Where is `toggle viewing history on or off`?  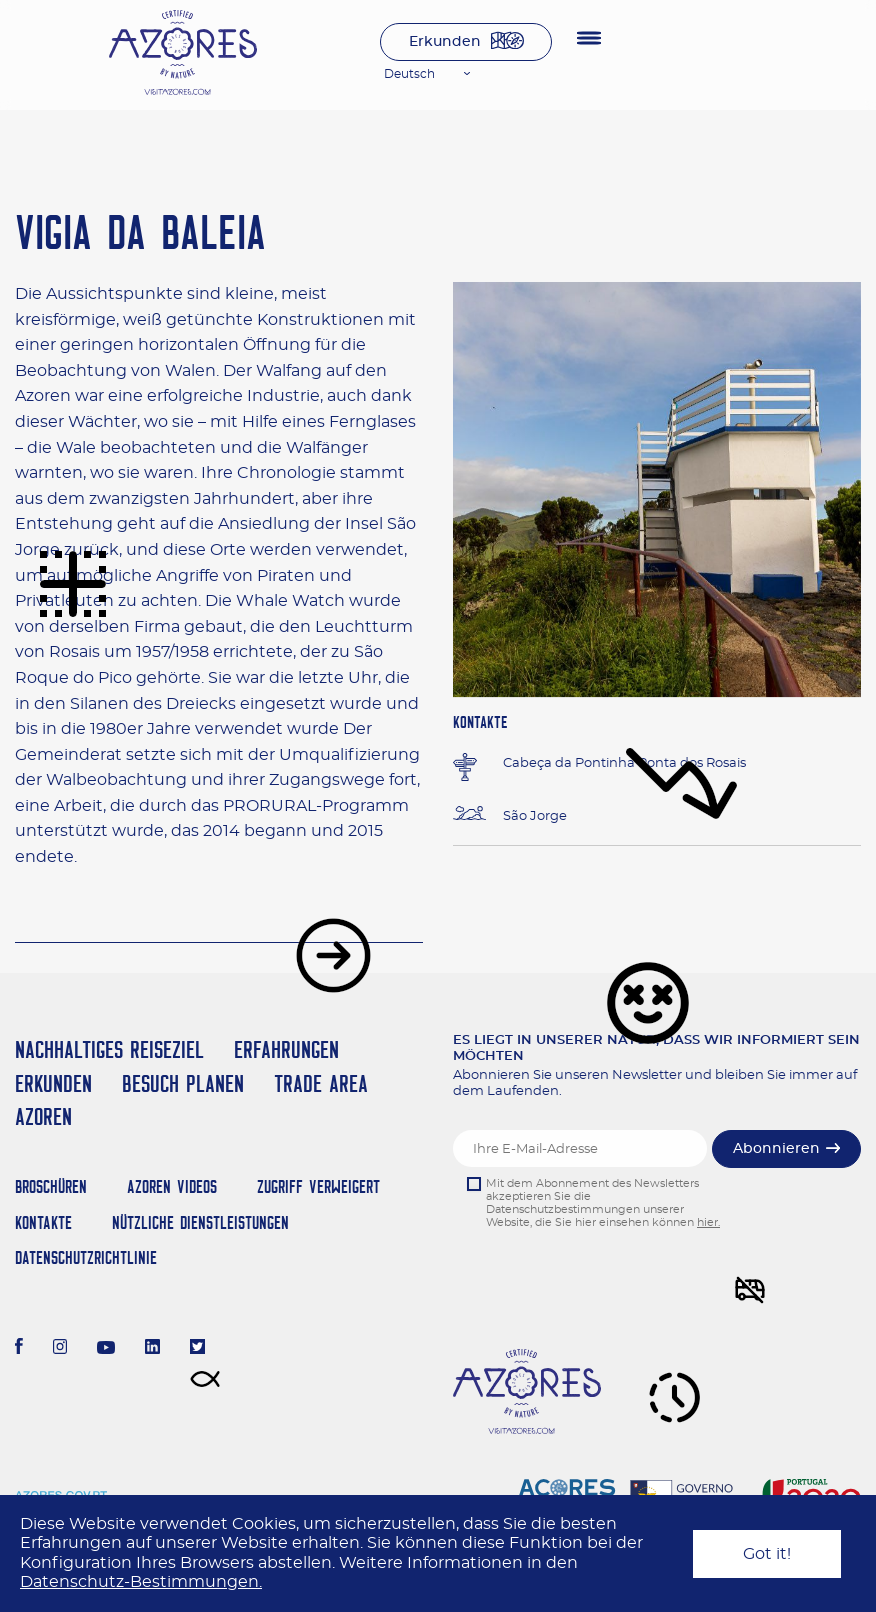 toggle viewing history on or off is located at coordinates (674, 1397).